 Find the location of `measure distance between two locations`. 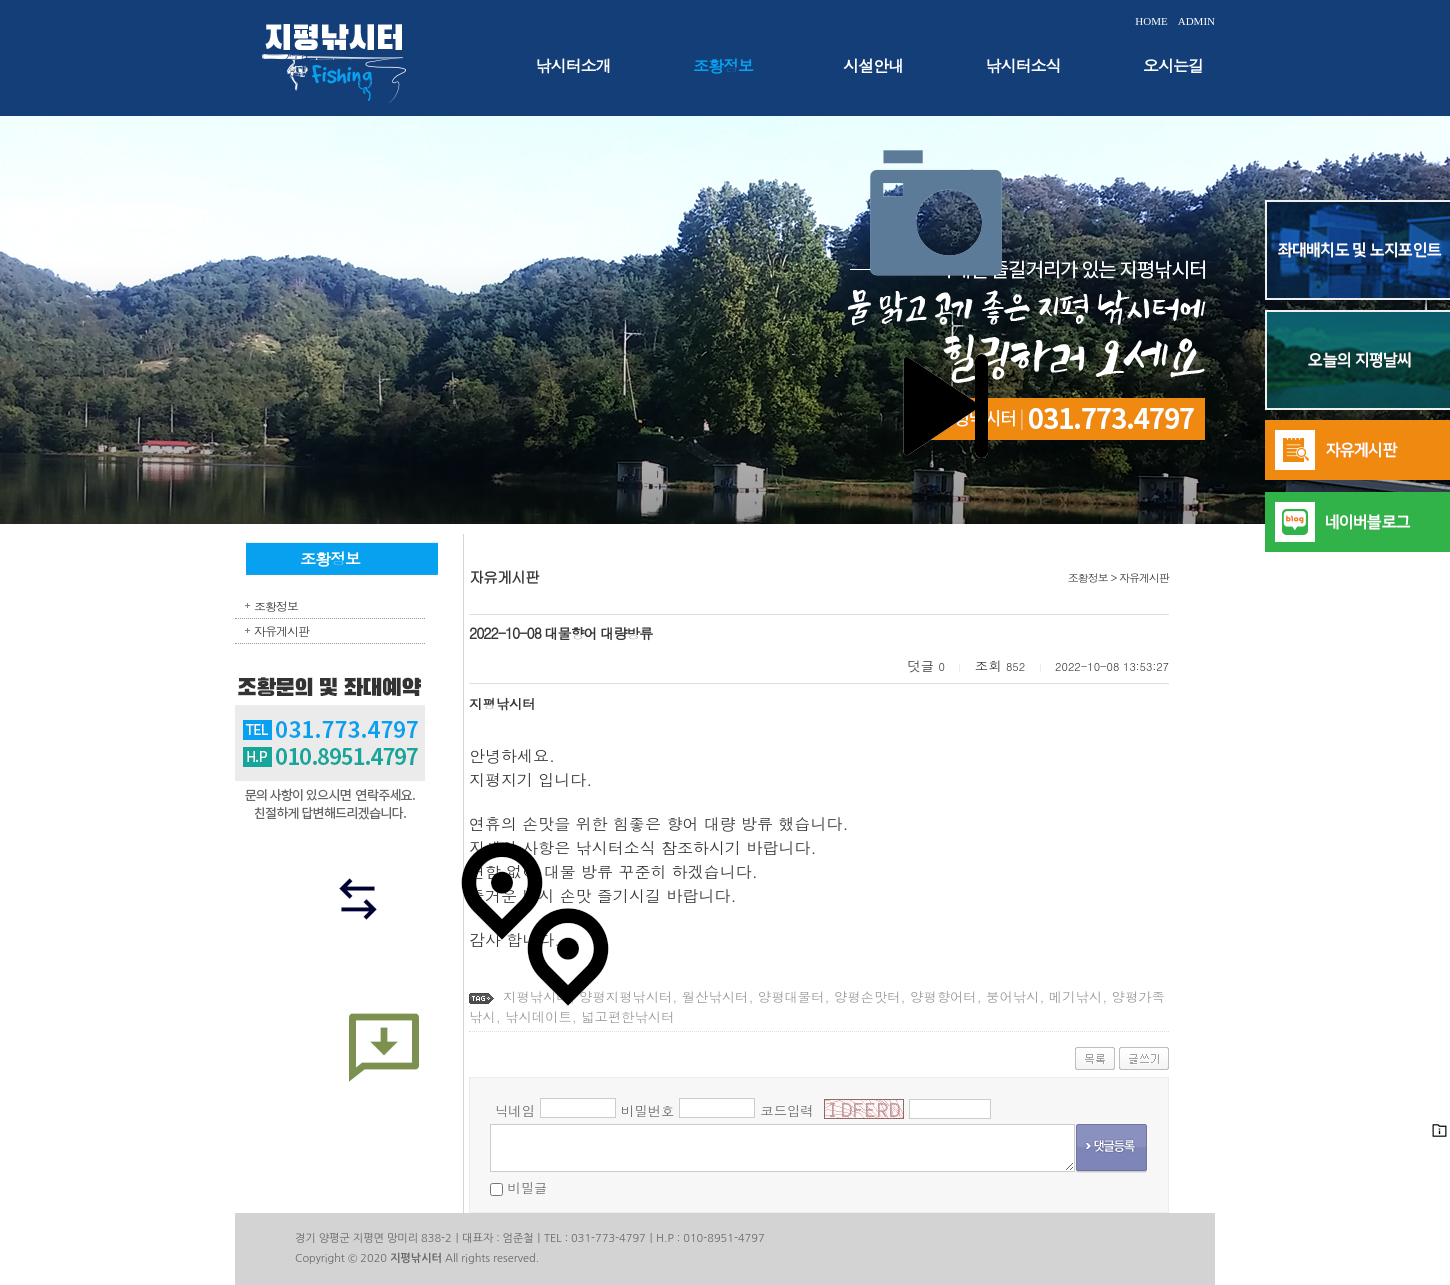

measure distance between two locations is located at coordinates (535, 923).